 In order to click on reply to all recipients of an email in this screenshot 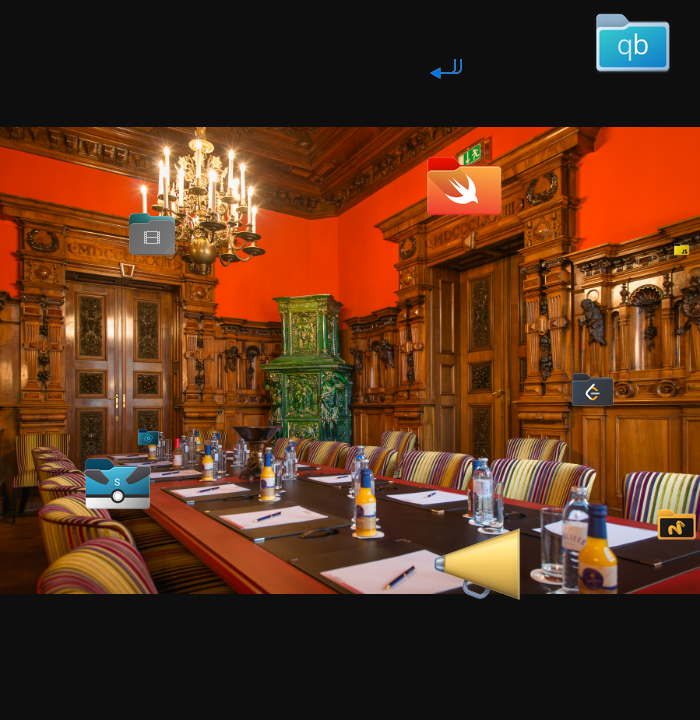, I will do `click(445, 66)`.